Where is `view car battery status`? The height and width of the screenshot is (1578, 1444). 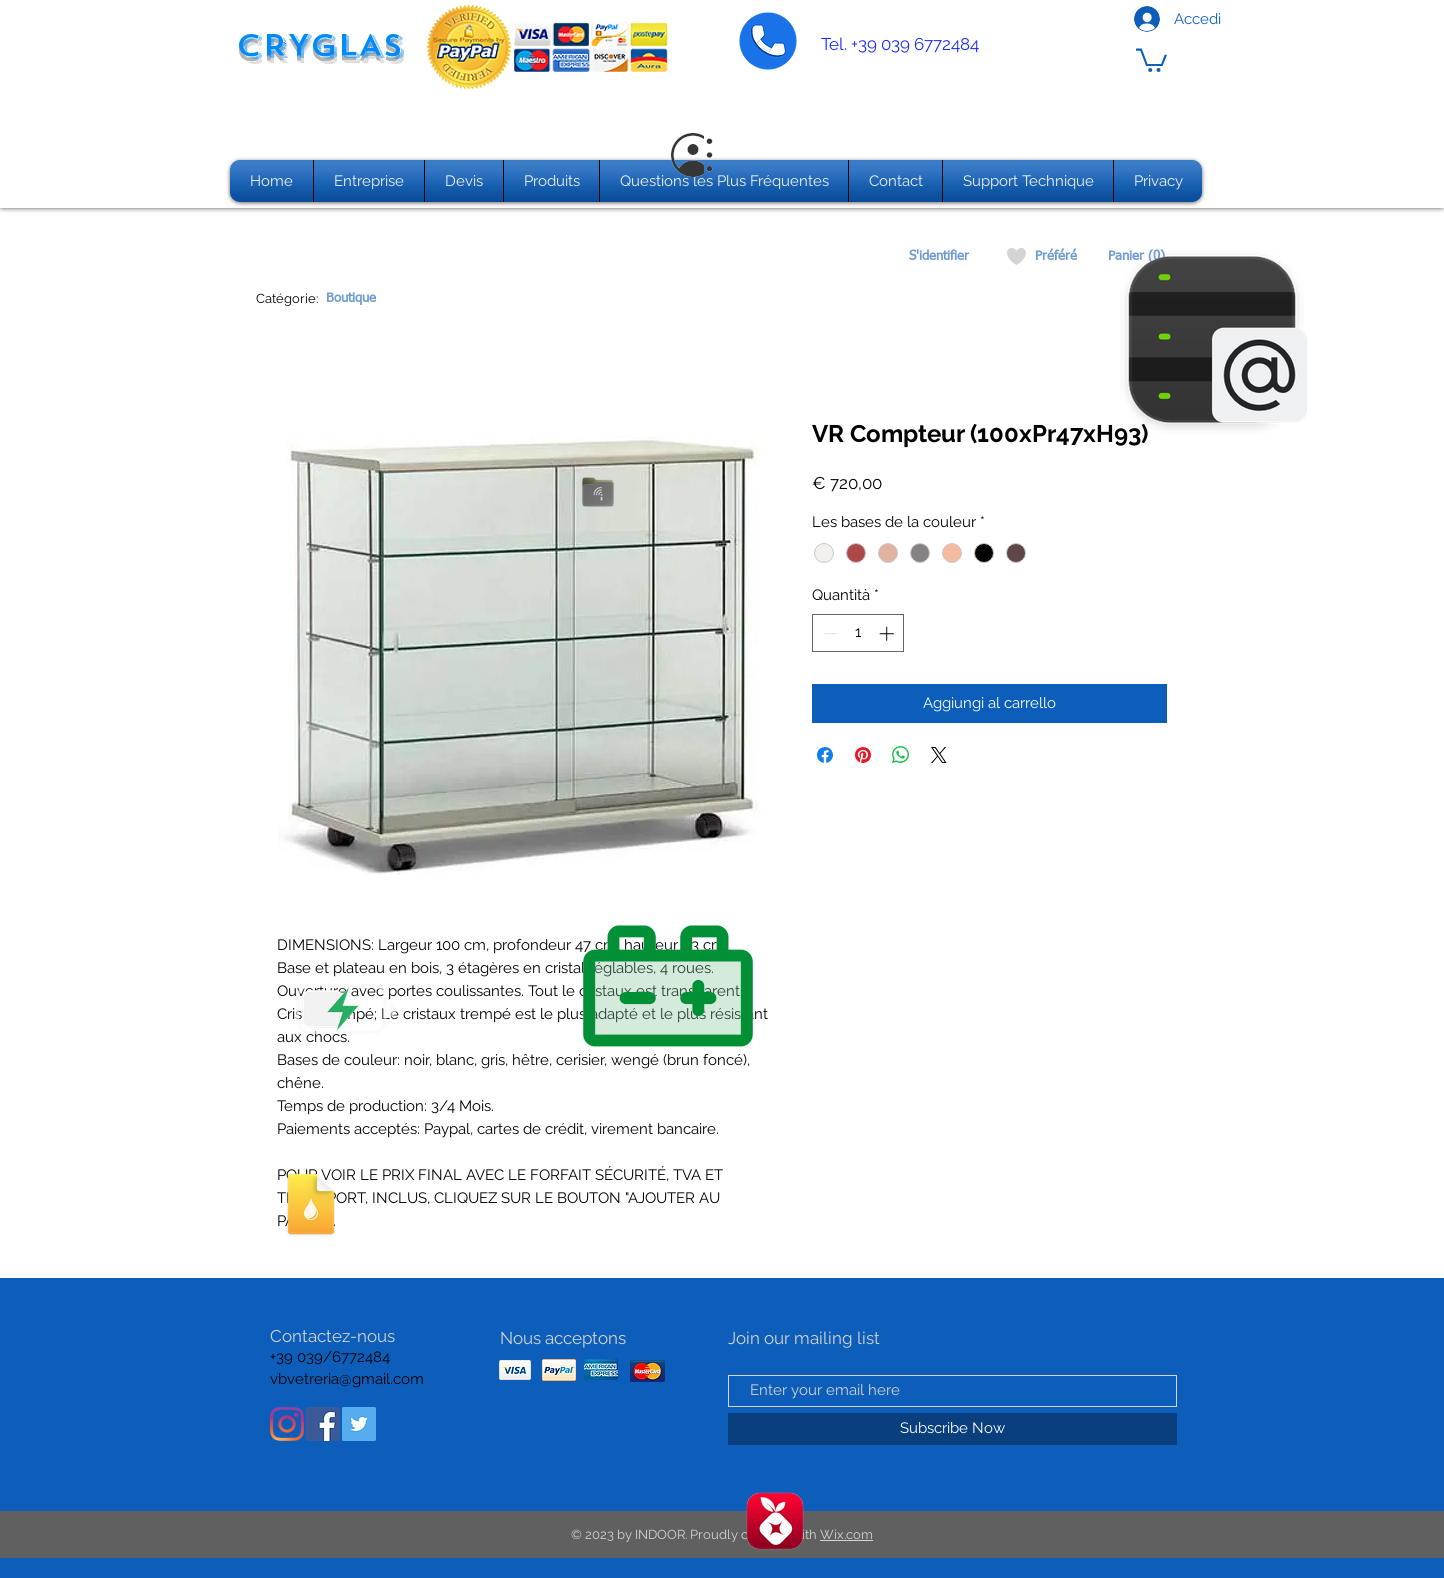 view car battery status is located at coordinates (668, 992).